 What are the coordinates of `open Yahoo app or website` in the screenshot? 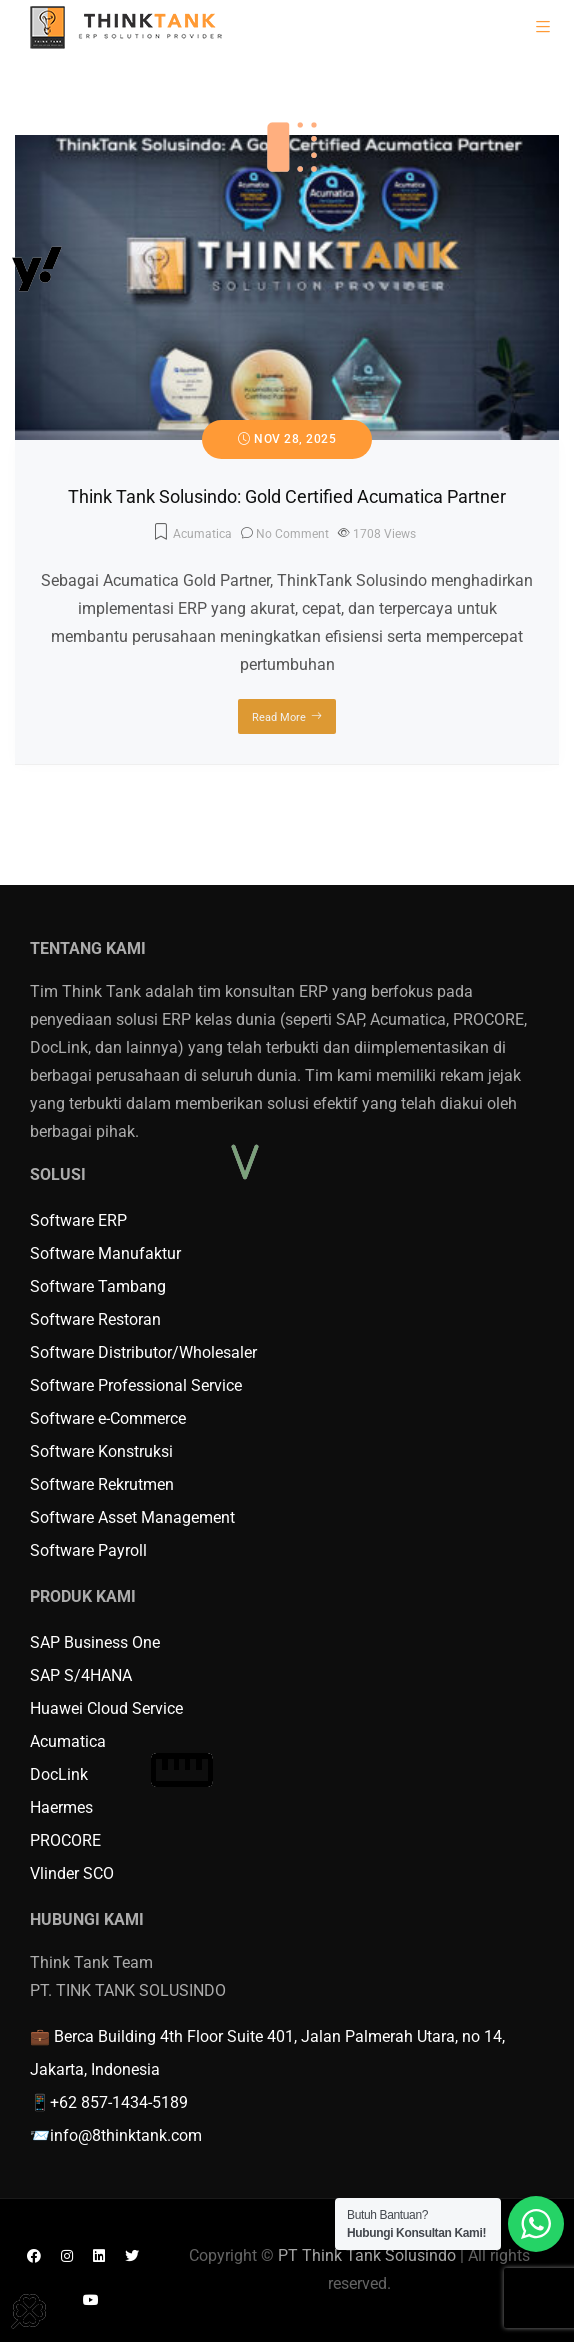 It's located at (37, 269).